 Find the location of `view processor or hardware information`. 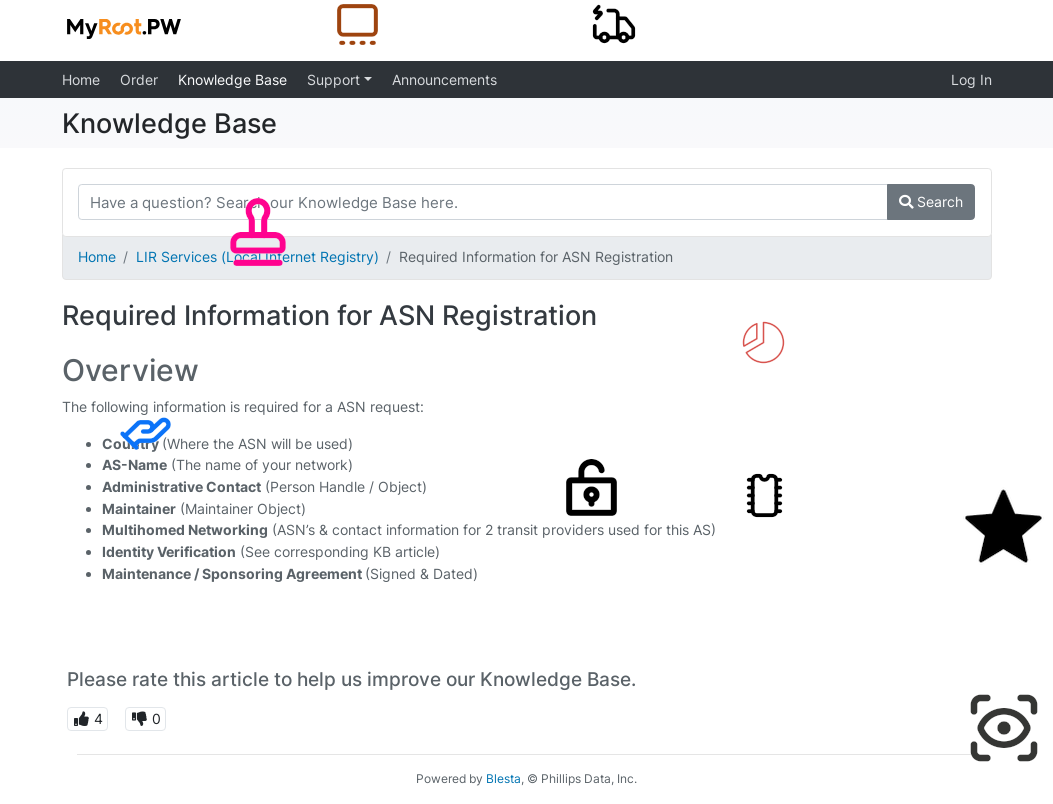

view processor or hardware information is located at coordinates (764, 495).